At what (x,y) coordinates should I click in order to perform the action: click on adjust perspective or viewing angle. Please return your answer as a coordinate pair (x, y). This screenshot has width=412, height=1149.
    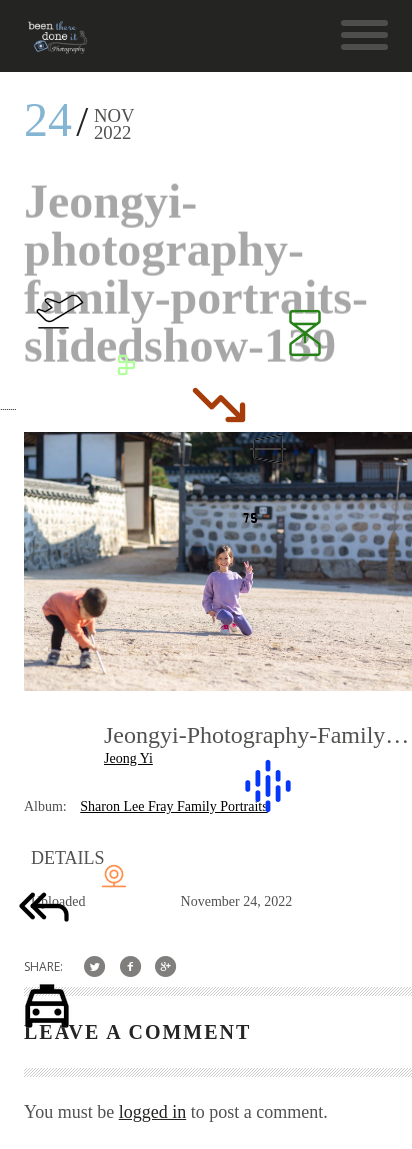
    Looking at the image, I should click on (268, 449).